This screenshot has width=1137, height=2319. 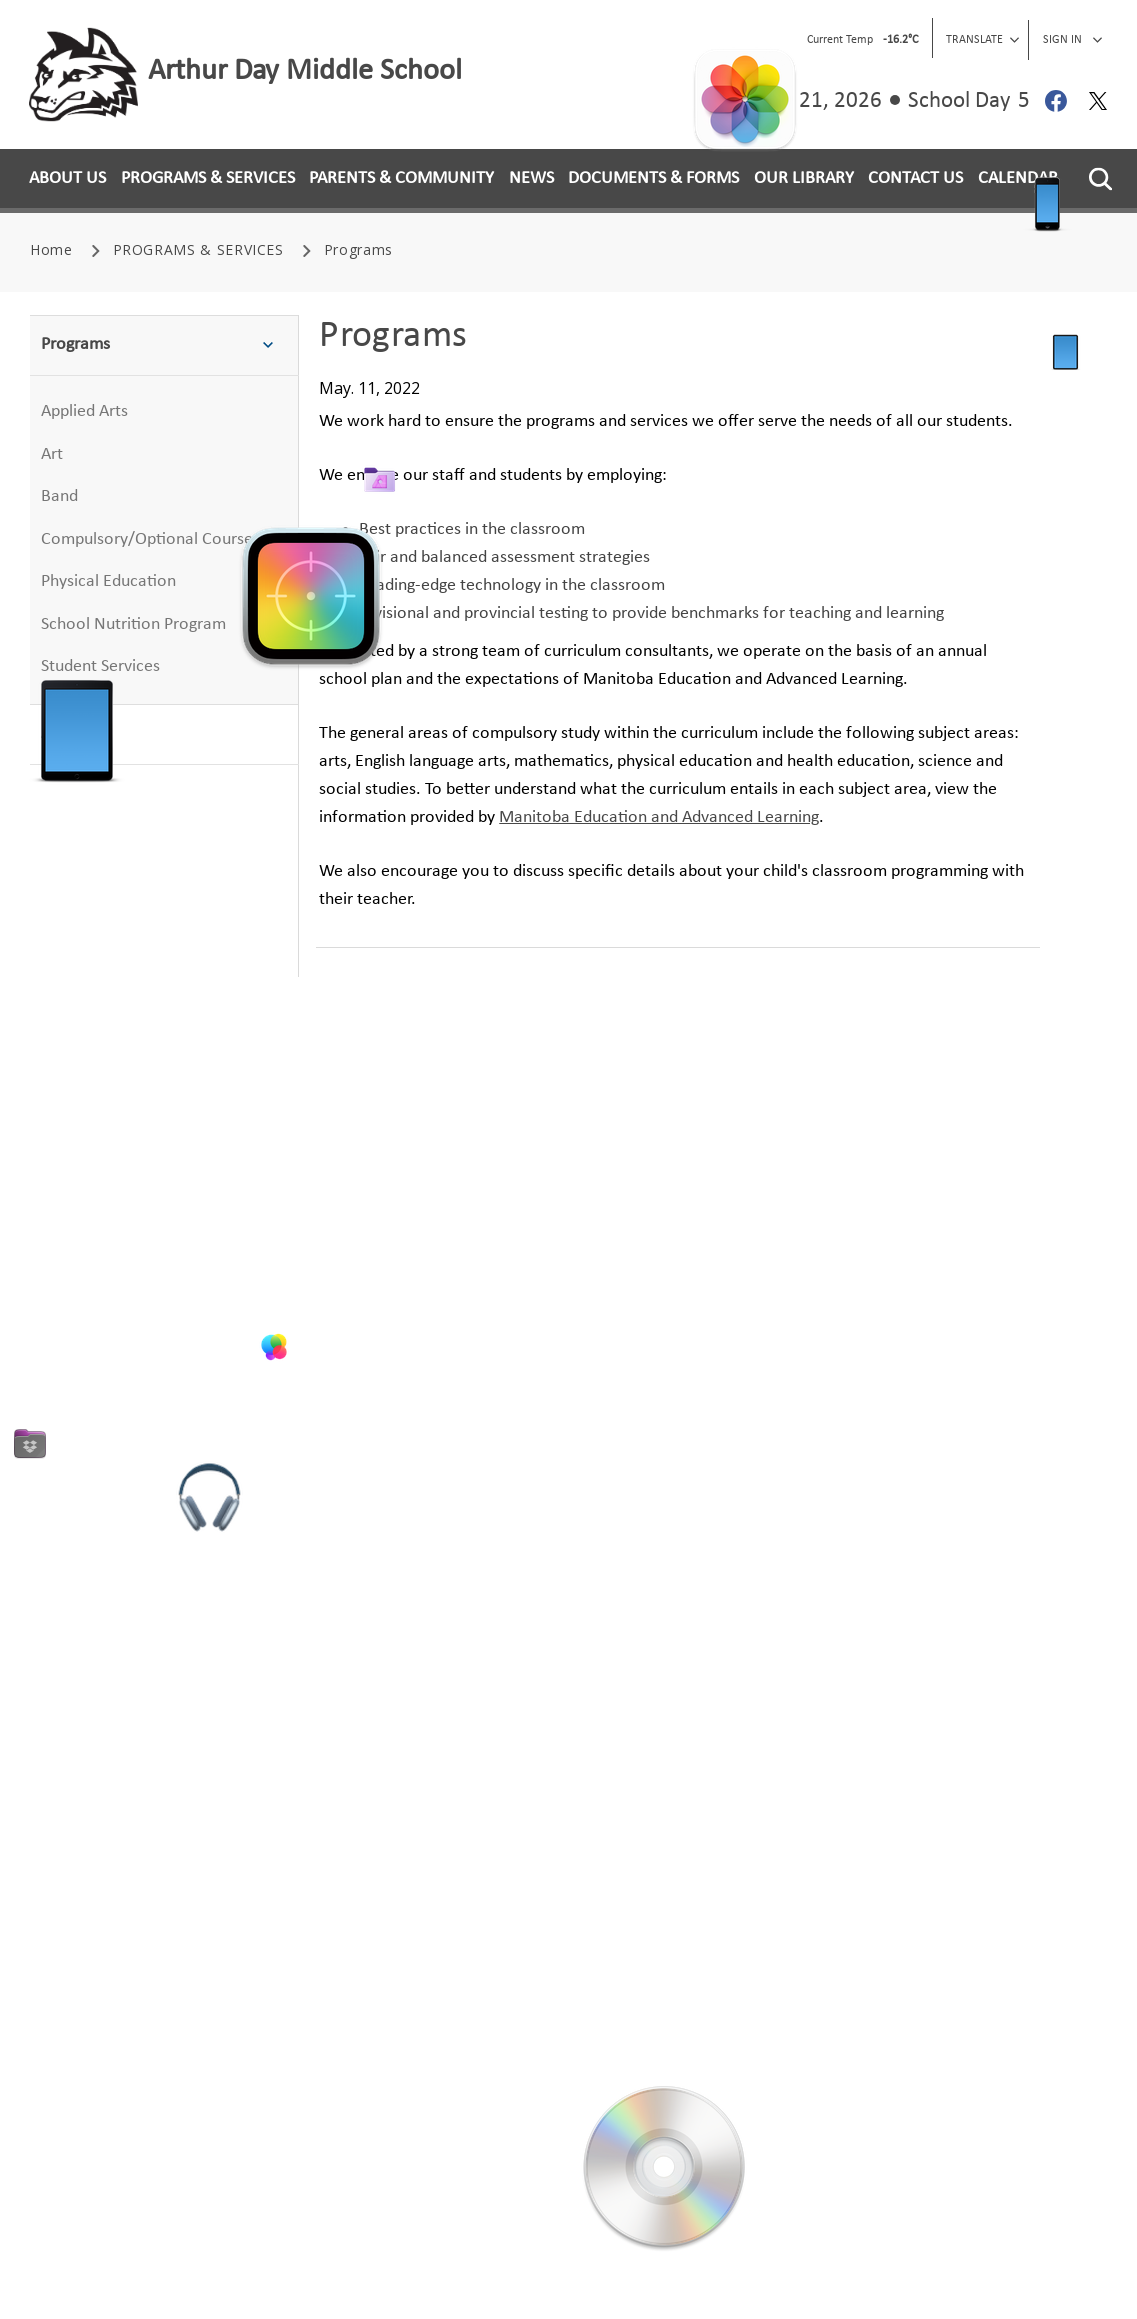 I want to click on bluetooth headphones connected, so click(x=209, y=1497).